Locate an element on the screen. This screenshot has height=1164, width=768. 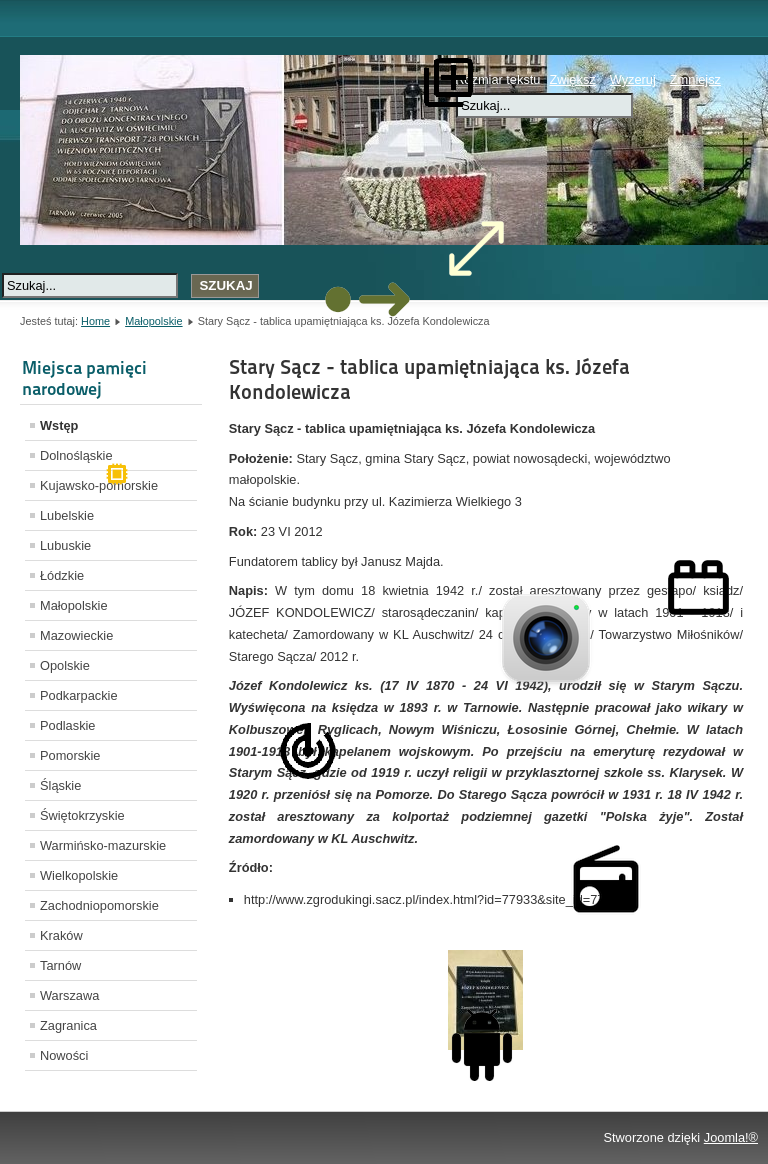
android device or operating system indicator is located at coordinates (482, 1045).